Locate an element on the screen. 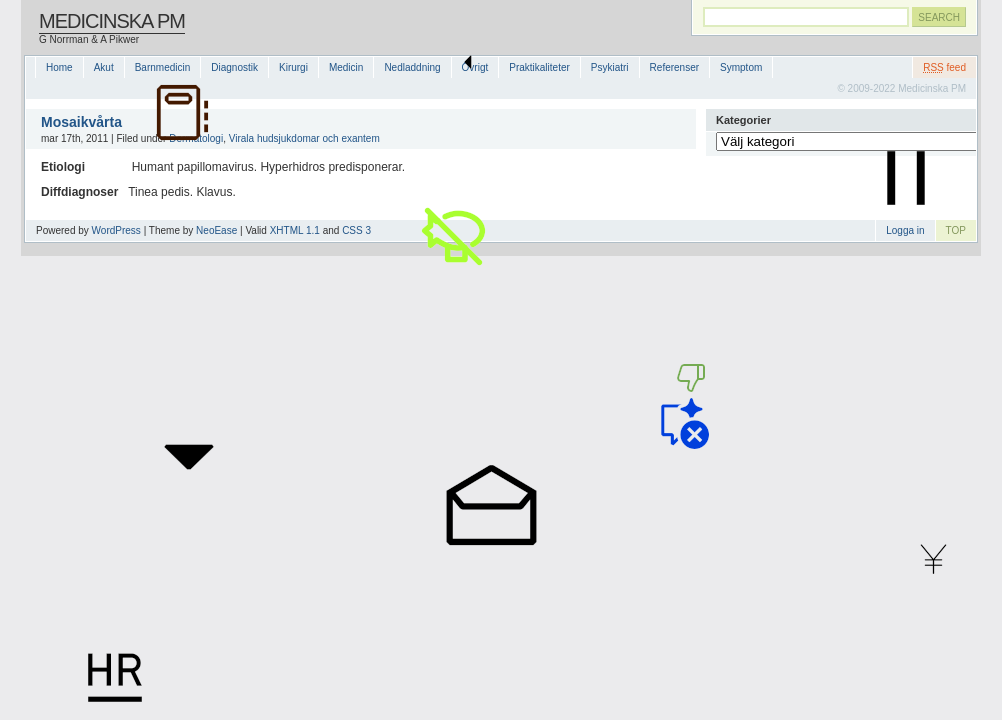 The height and width of the screenshot is (720, 1002). dislike or downvote content is located at coordinates (691, 378).